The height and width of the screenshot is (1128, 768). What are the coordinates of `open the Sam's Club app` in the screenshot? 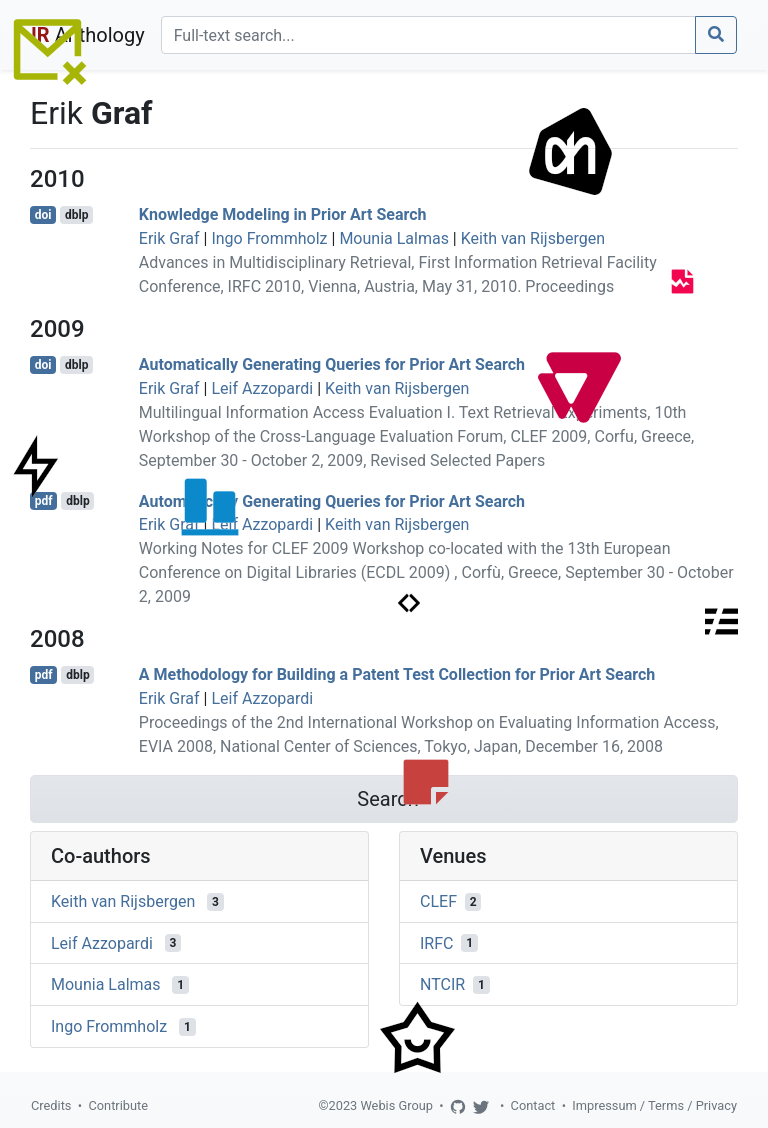 It's located at (409, 603).